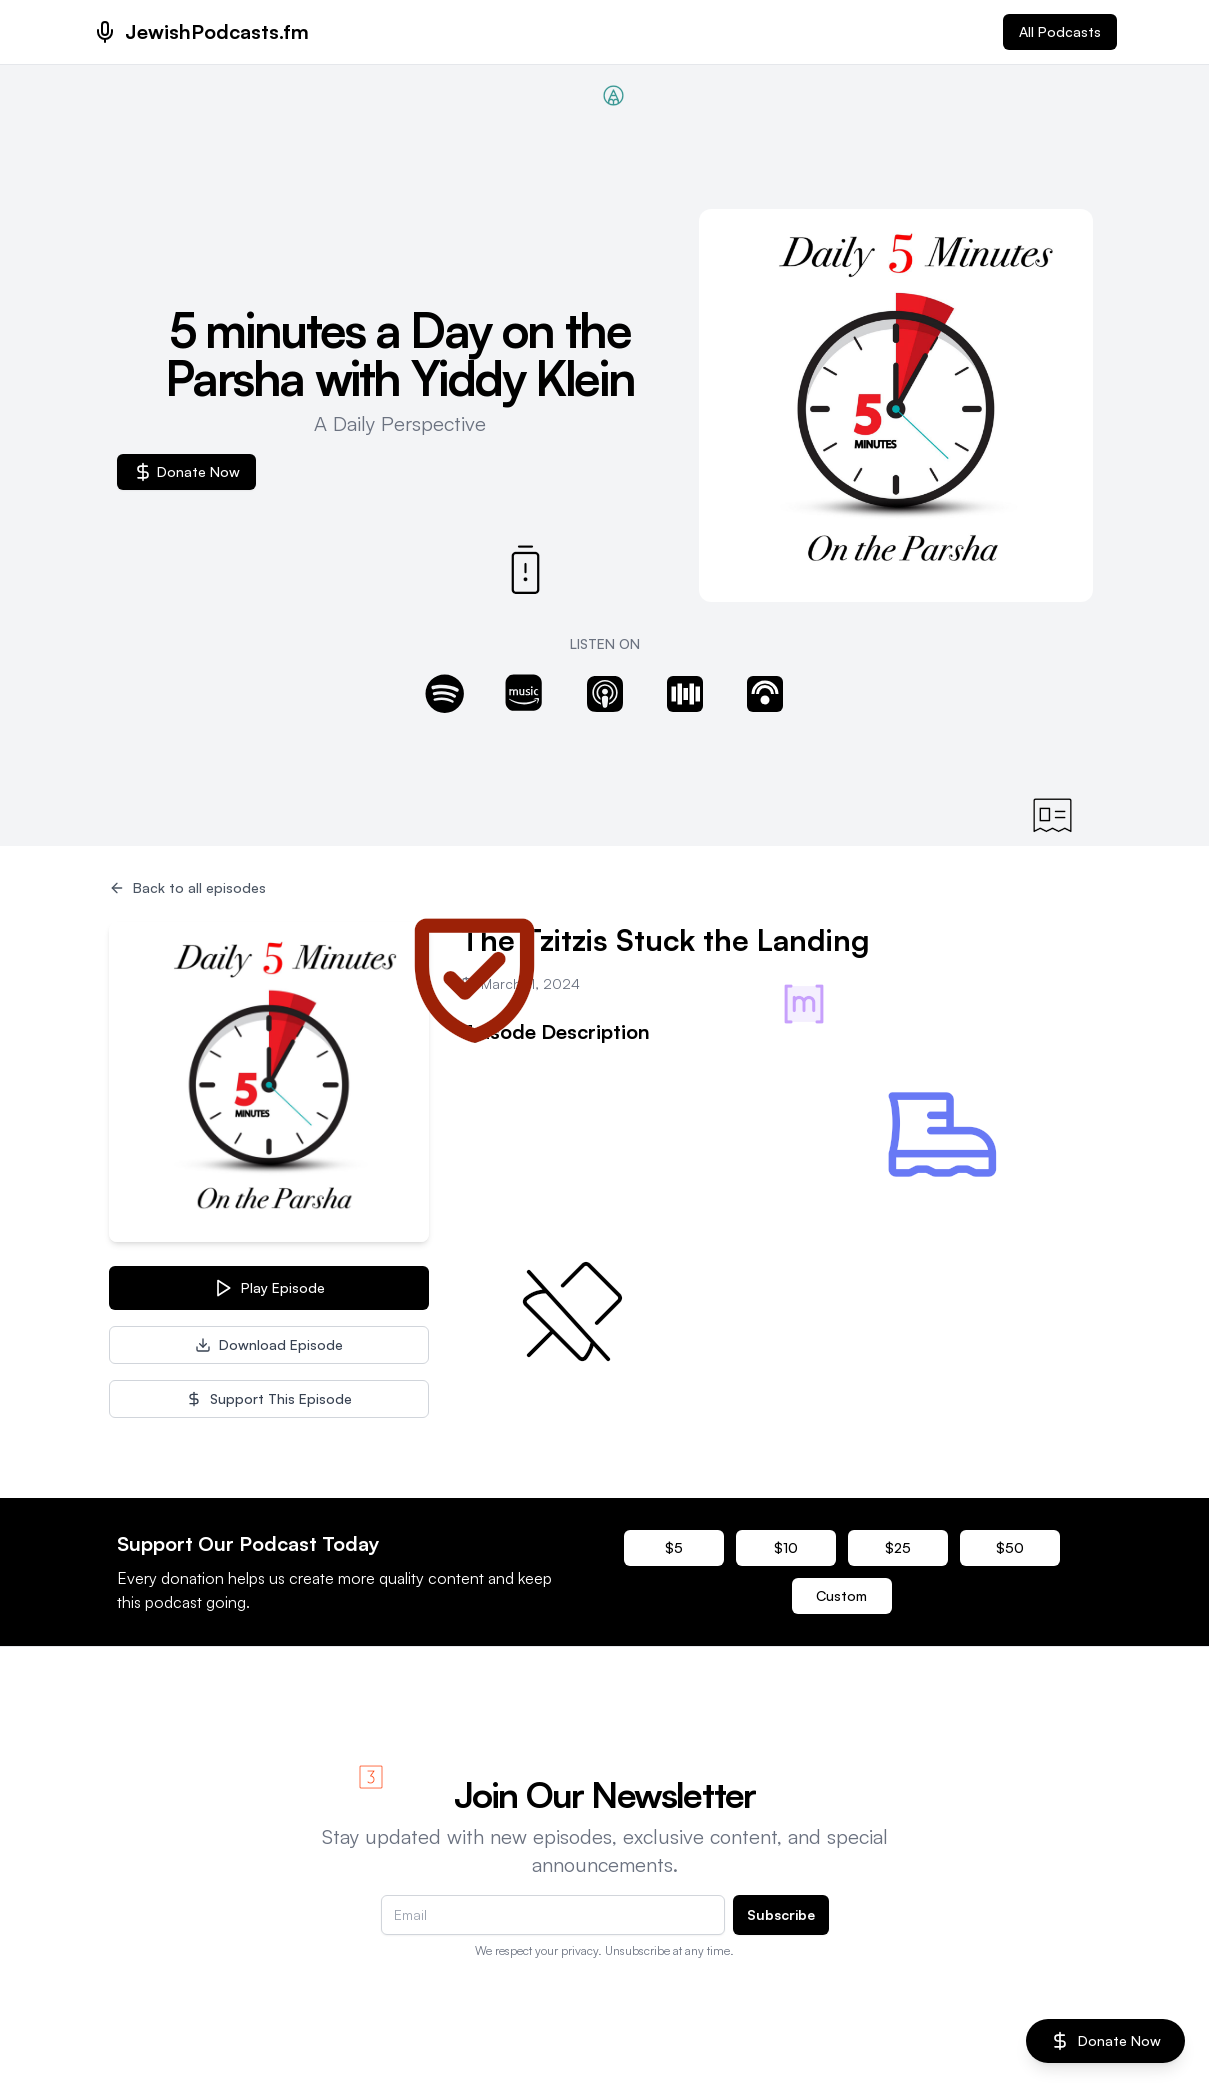 The image size is (1209, 2087). Describe the element at coordinates (1052, 814) in the screenshot. I see `view news articles or press clippings` at that location.